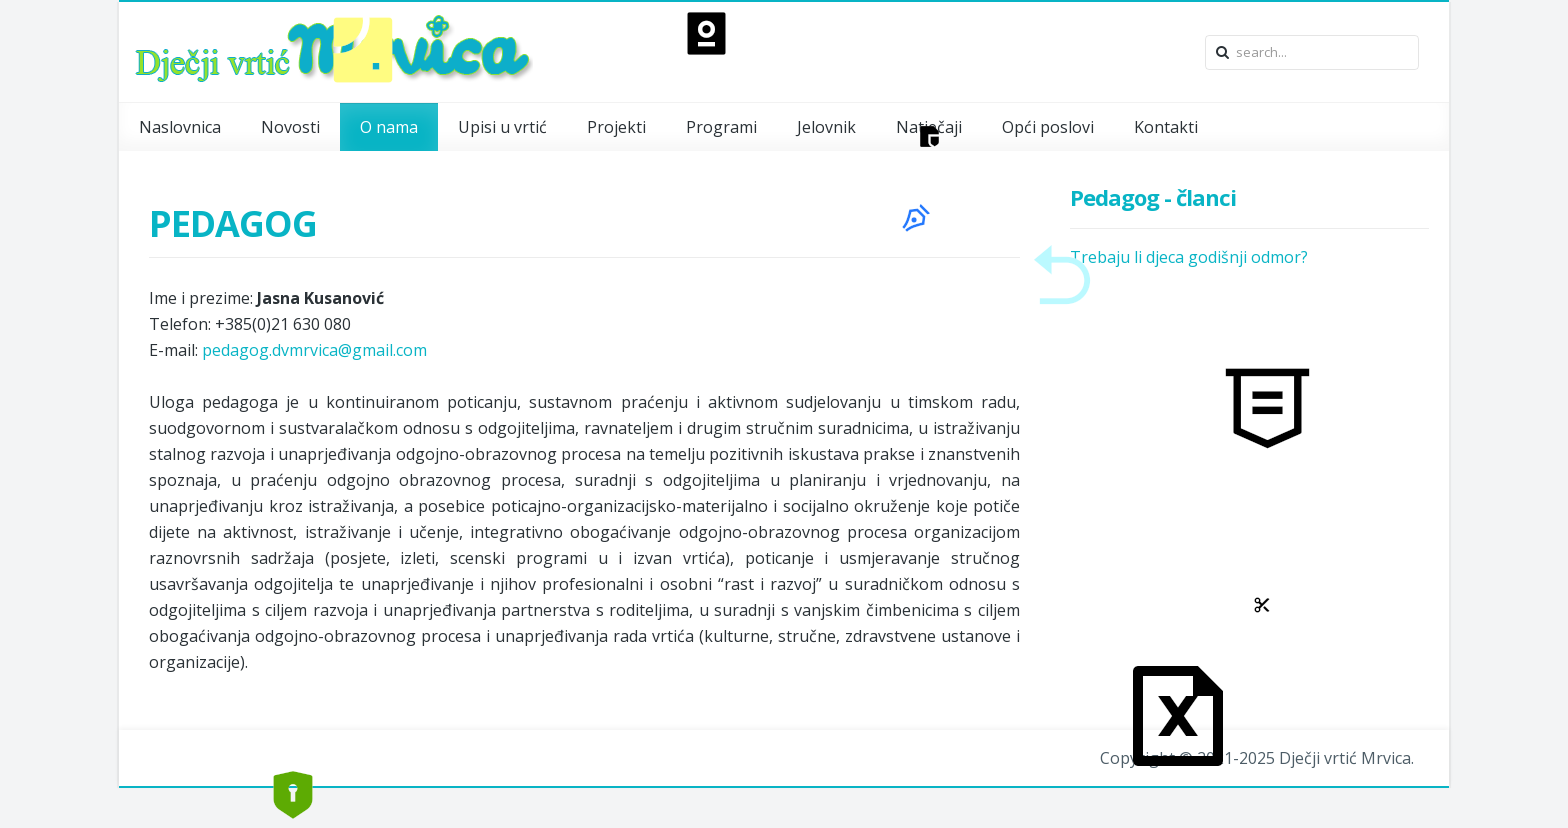 This screenshot has height=828, width=1568. What do you see at coordinates (915, 219) in the screenshot?
I see `access drawing or illustration tools` at bounding box center [915, 219].